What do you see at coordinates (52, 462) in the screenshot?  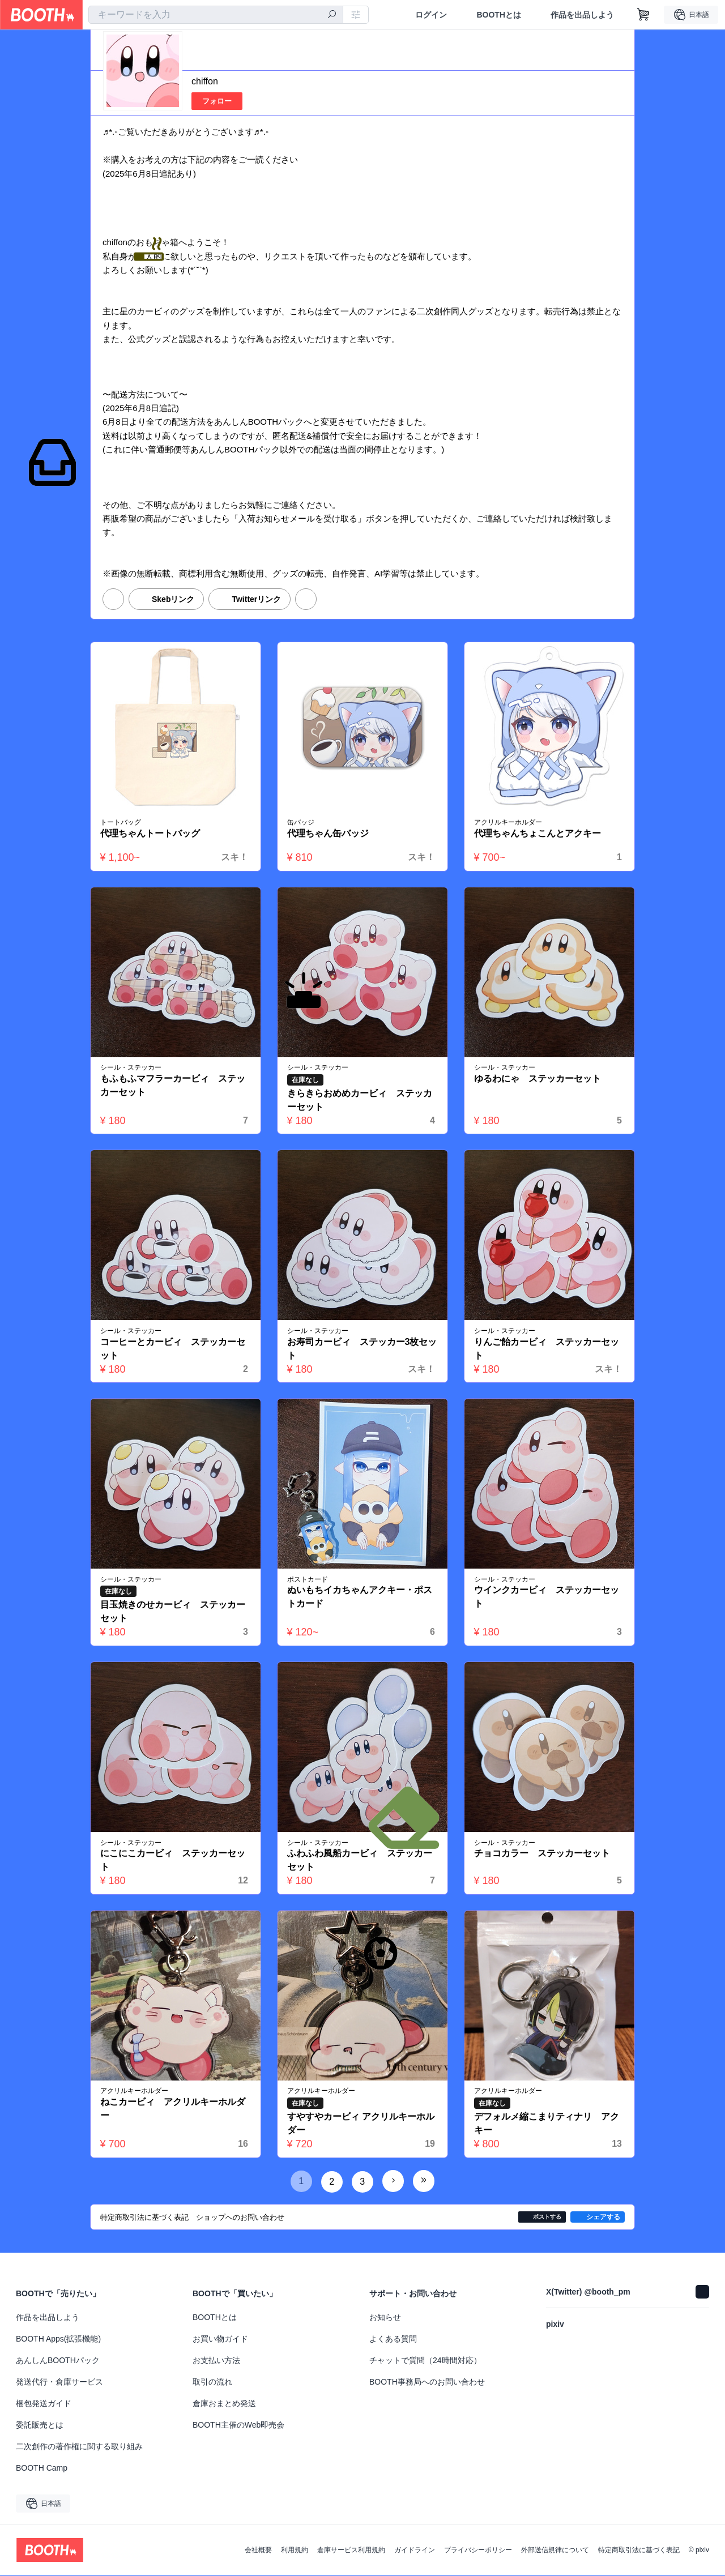 I see `view your inbox` at bounding box center [52, 462].